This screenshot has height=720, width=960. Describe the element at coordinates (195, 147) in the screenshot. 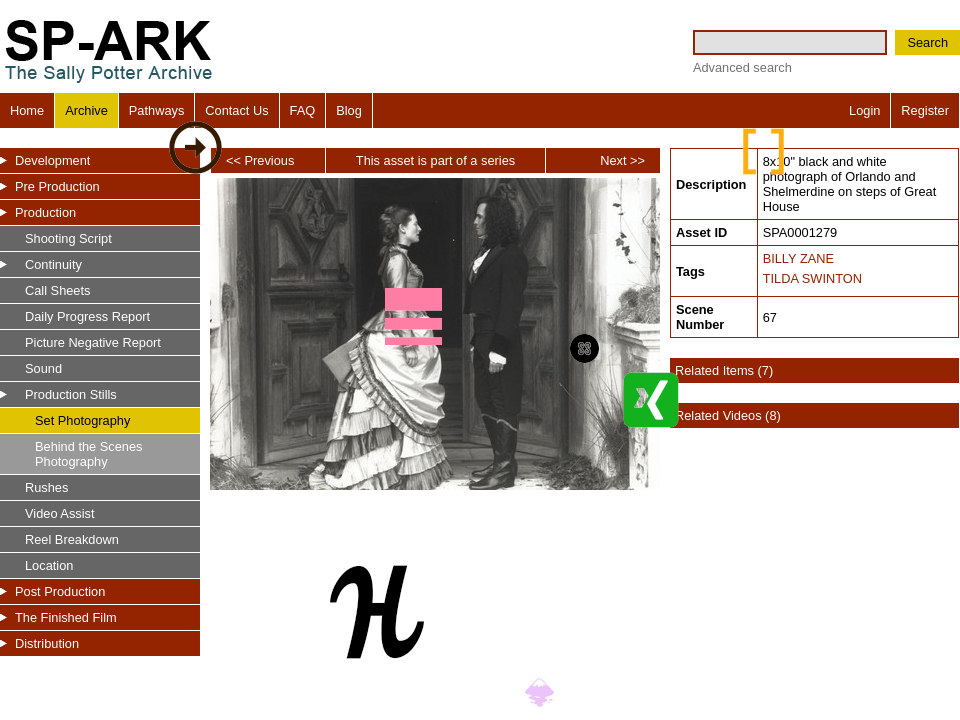

I see `proceed to the next step` at that location.